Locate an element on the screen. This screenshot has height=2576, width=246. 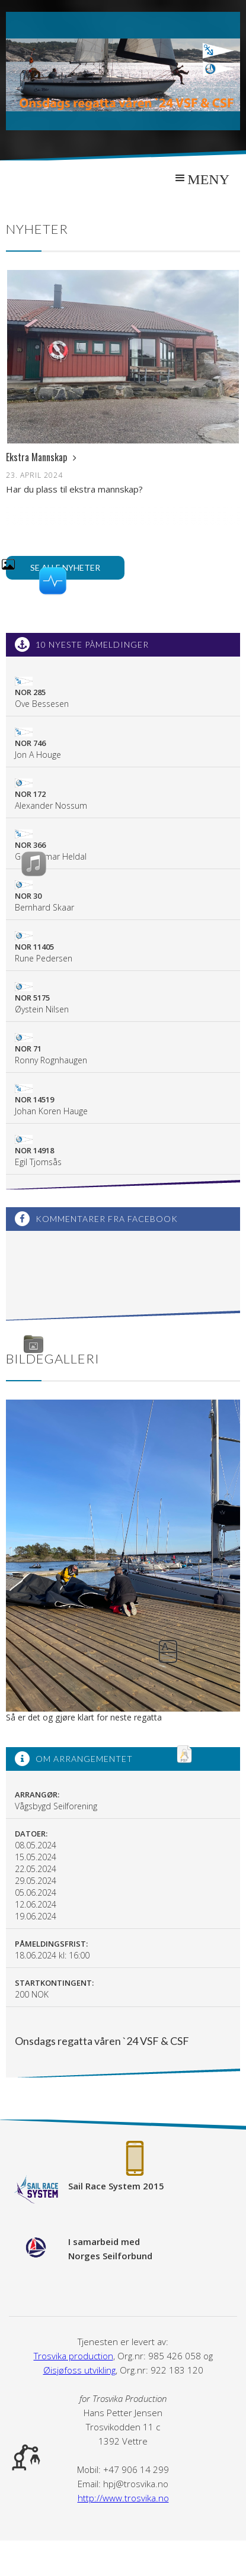
open your pictures folder is located at coordinates (33, 1343).